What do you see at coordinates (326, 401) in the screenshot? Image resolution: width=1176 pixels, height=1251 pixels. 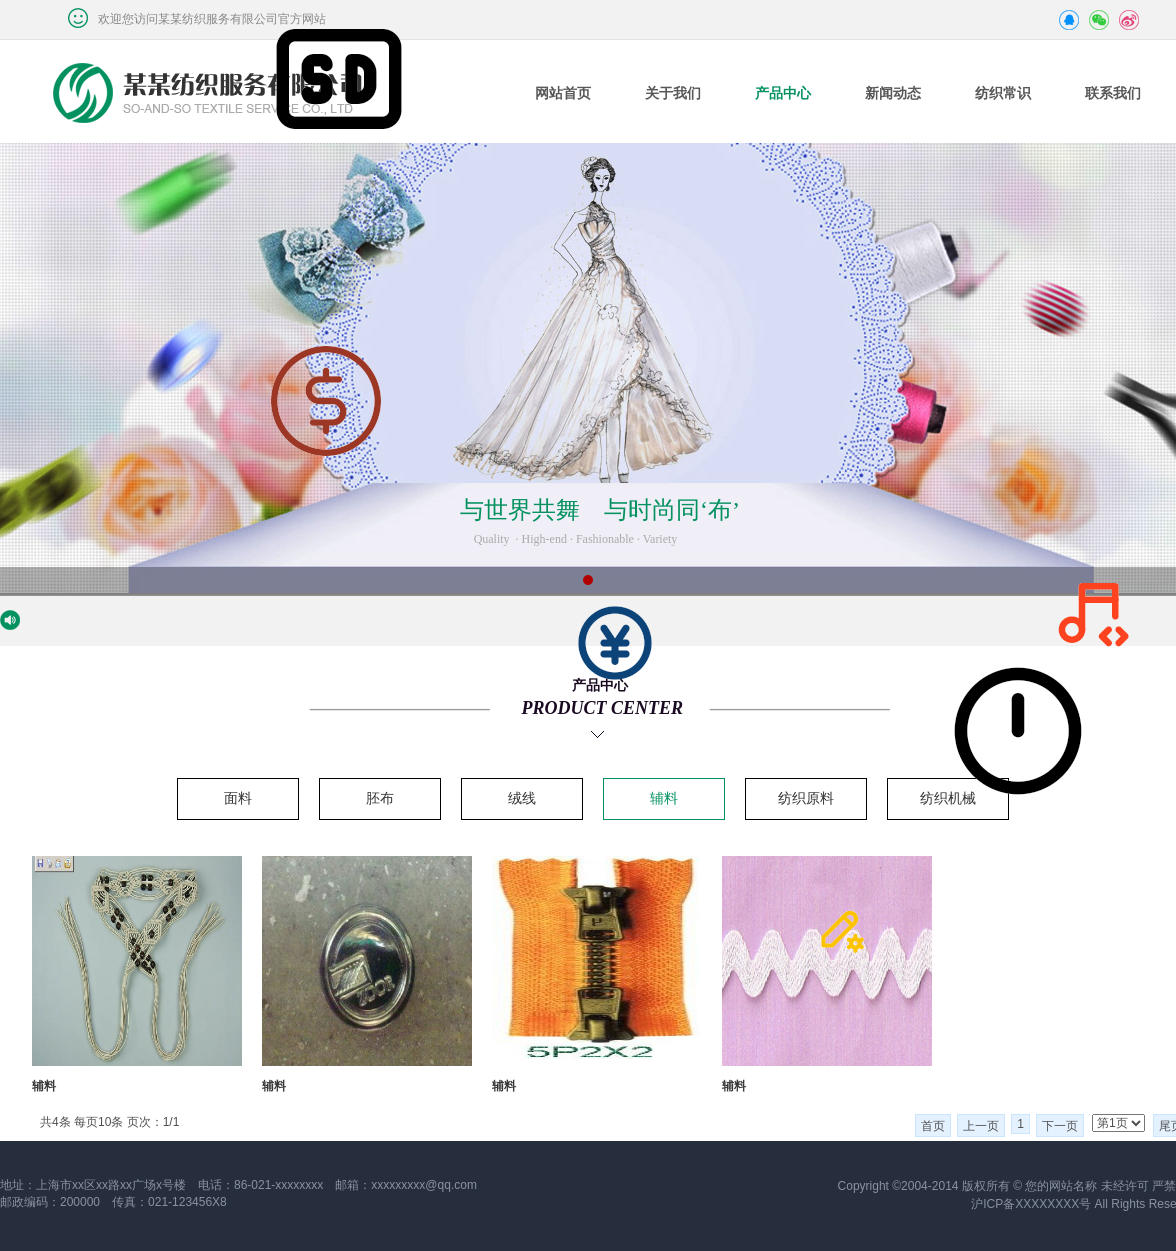 I see `view account balance or financial summary` at bounding box center [326, 401].